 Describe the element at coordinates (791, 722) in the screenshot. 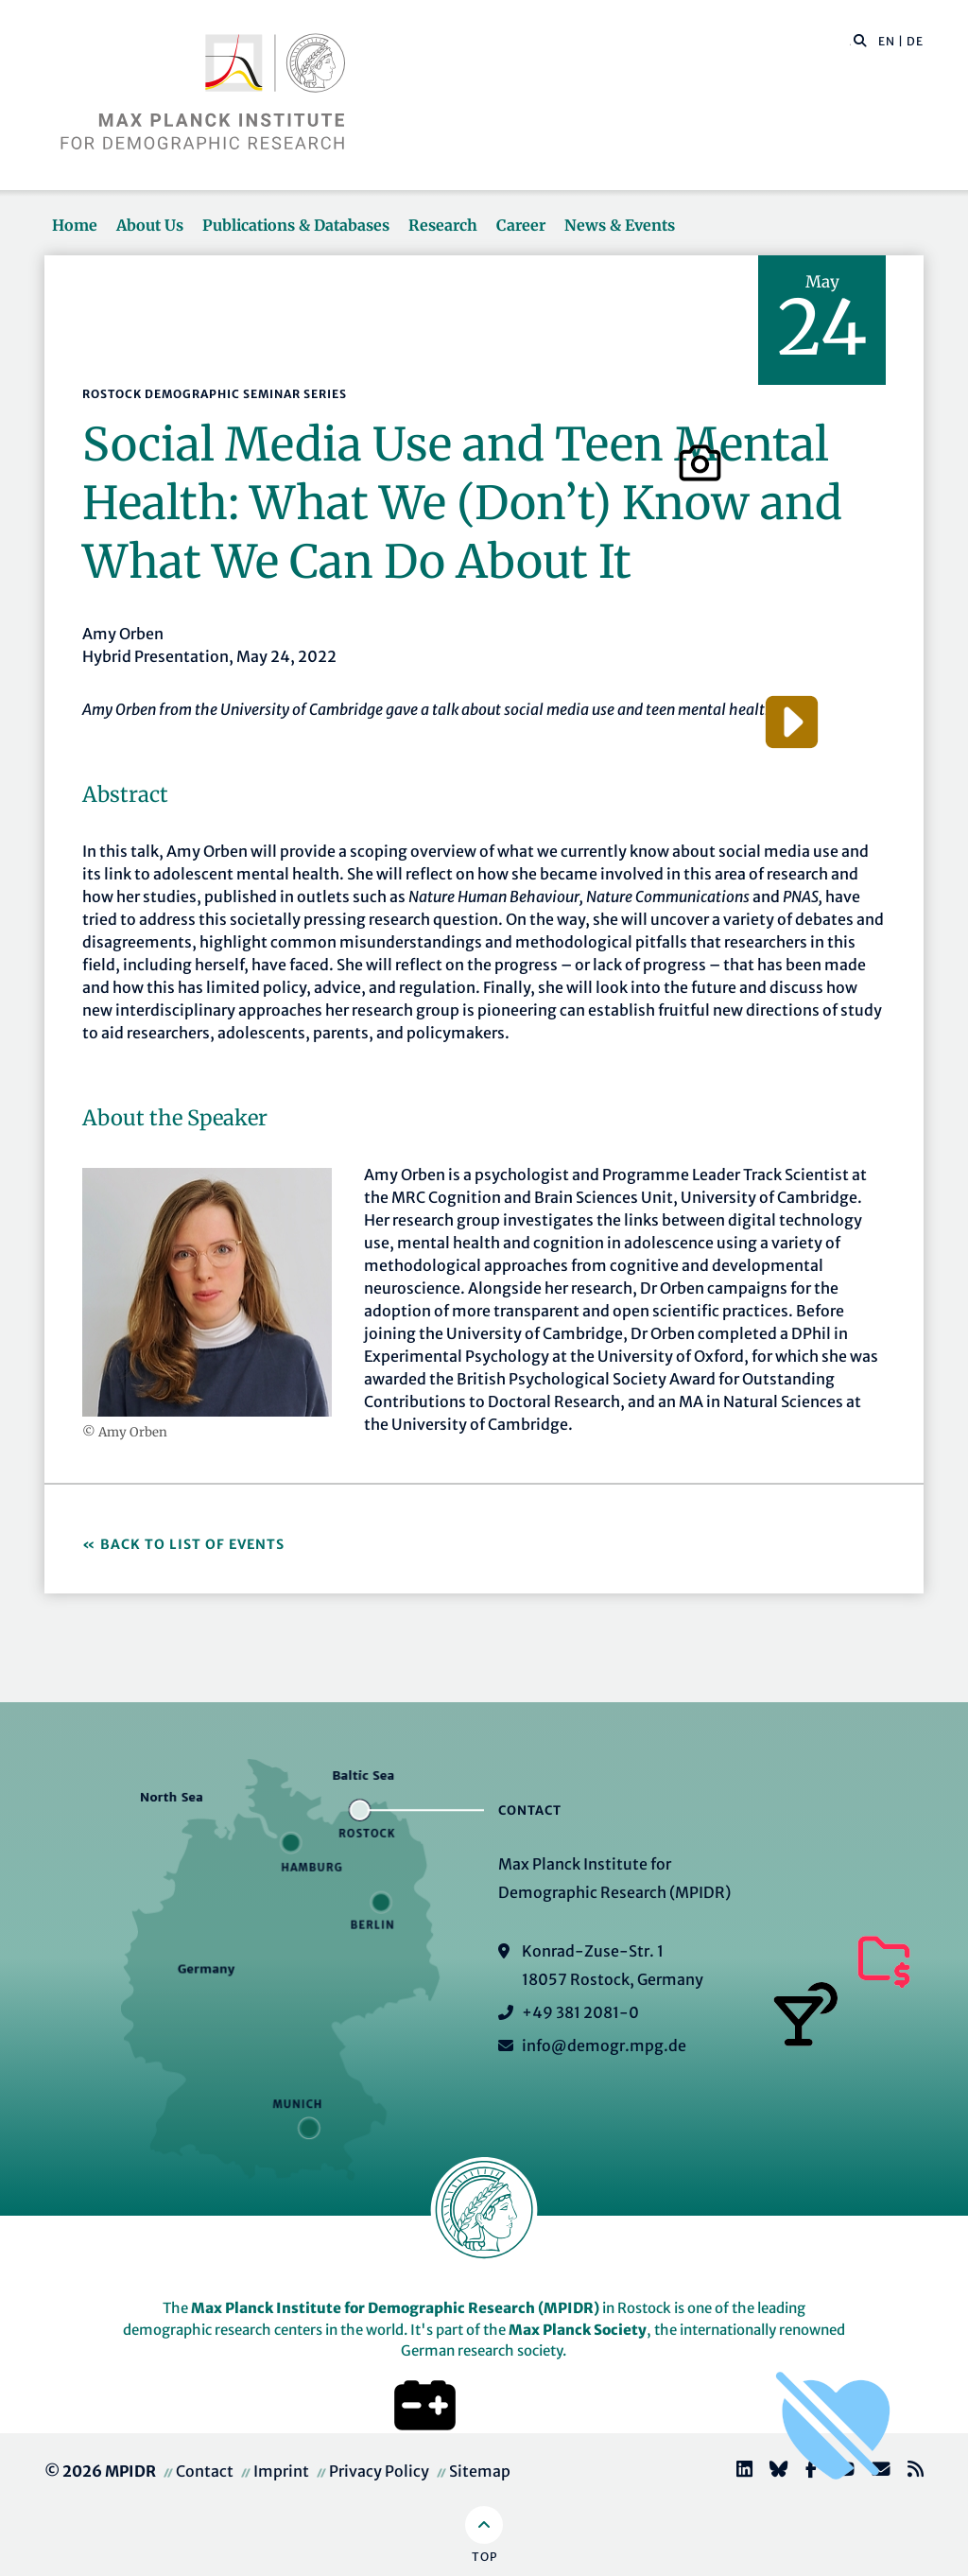

I see `play media or start video` at that location.